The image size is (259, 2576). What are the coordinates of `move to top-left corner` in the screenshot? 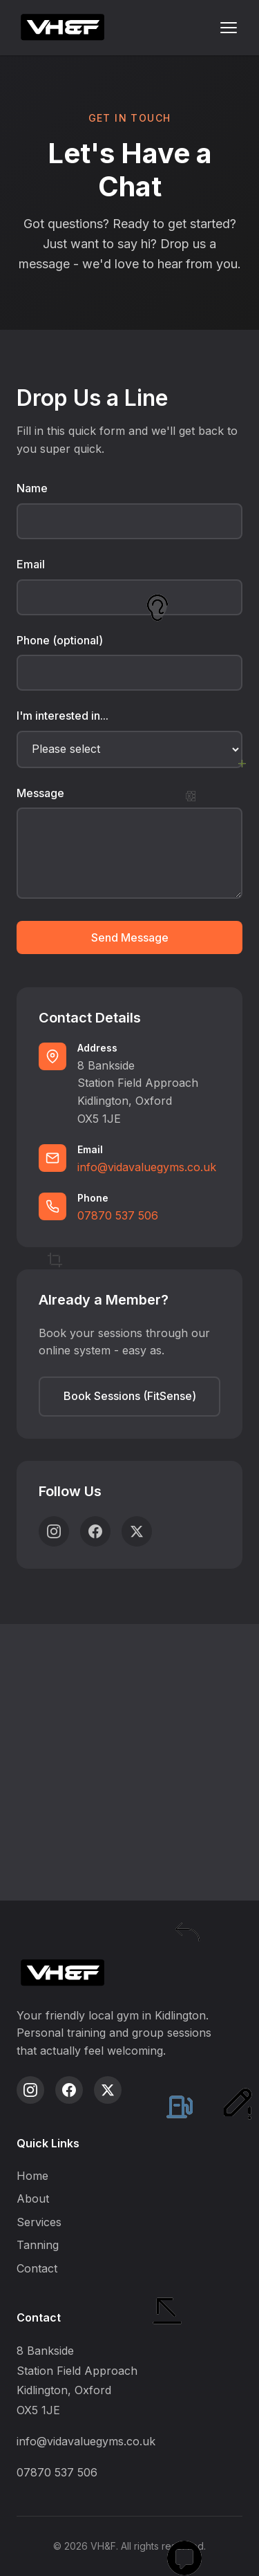 It's located at (166, 2311).